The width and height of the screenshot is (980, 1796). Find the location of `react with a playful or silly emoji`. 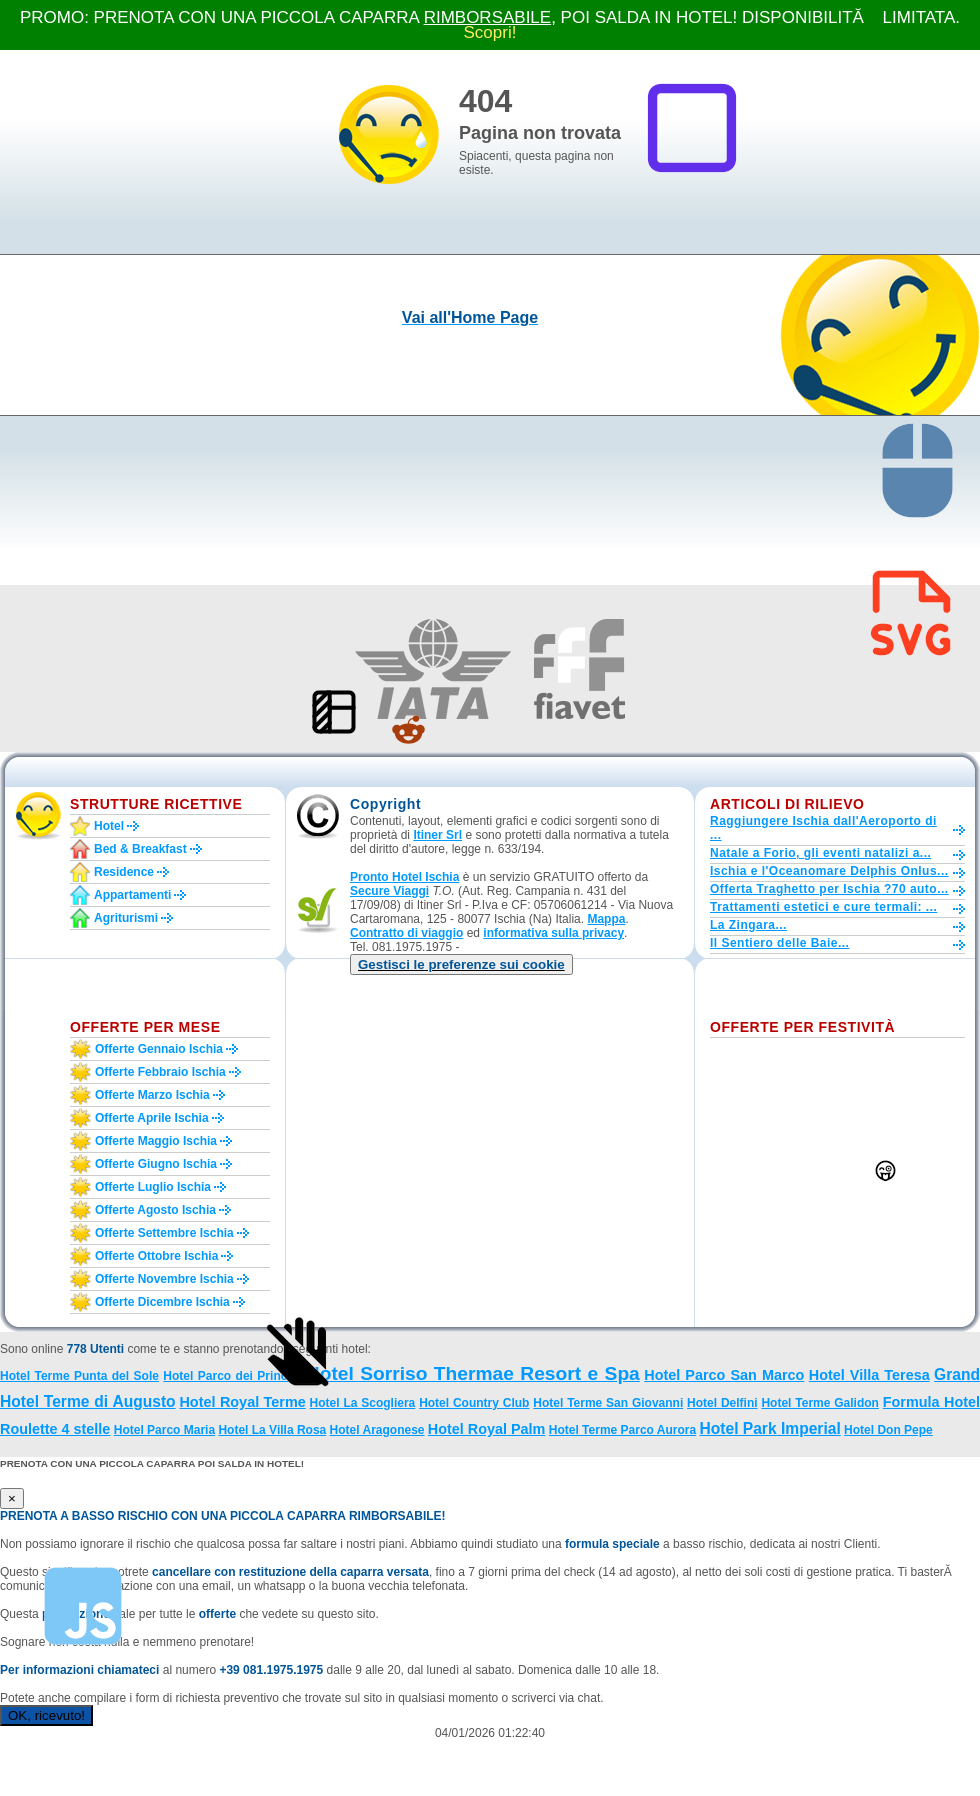

react with a playful or silly emoji is located at coordinates (885, 1170).